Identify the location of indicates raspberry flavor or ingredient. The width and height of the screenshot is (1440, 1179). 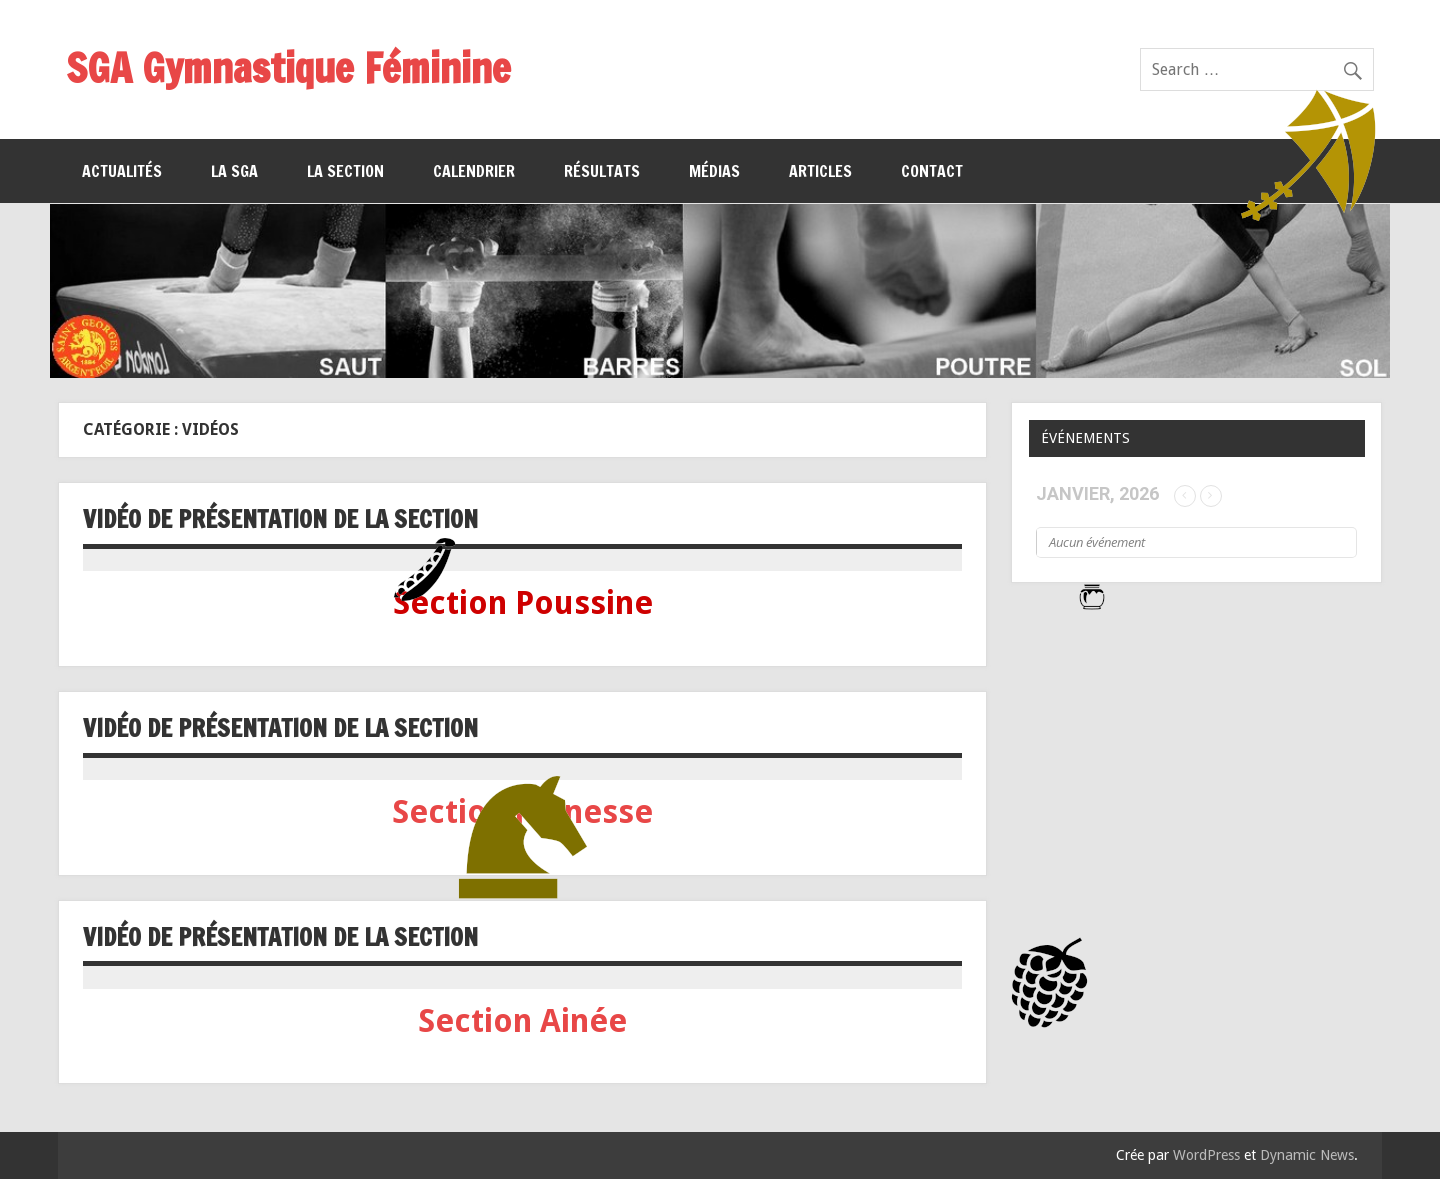
(1049, 982).